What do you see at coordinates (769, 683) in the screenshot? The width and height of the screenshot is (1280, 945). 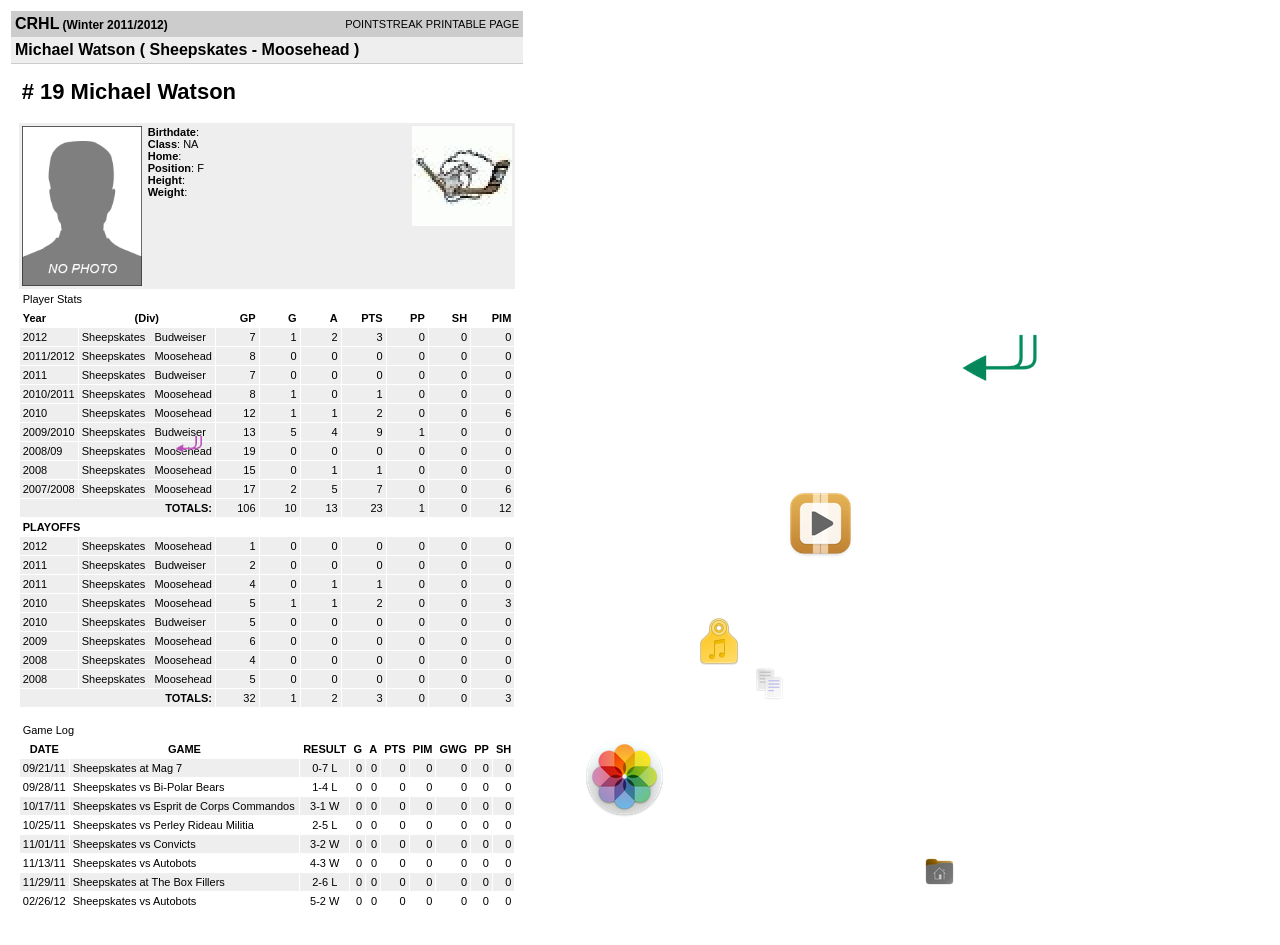 I see `copy selected item to clipboard` at bounding box center [769, 683].